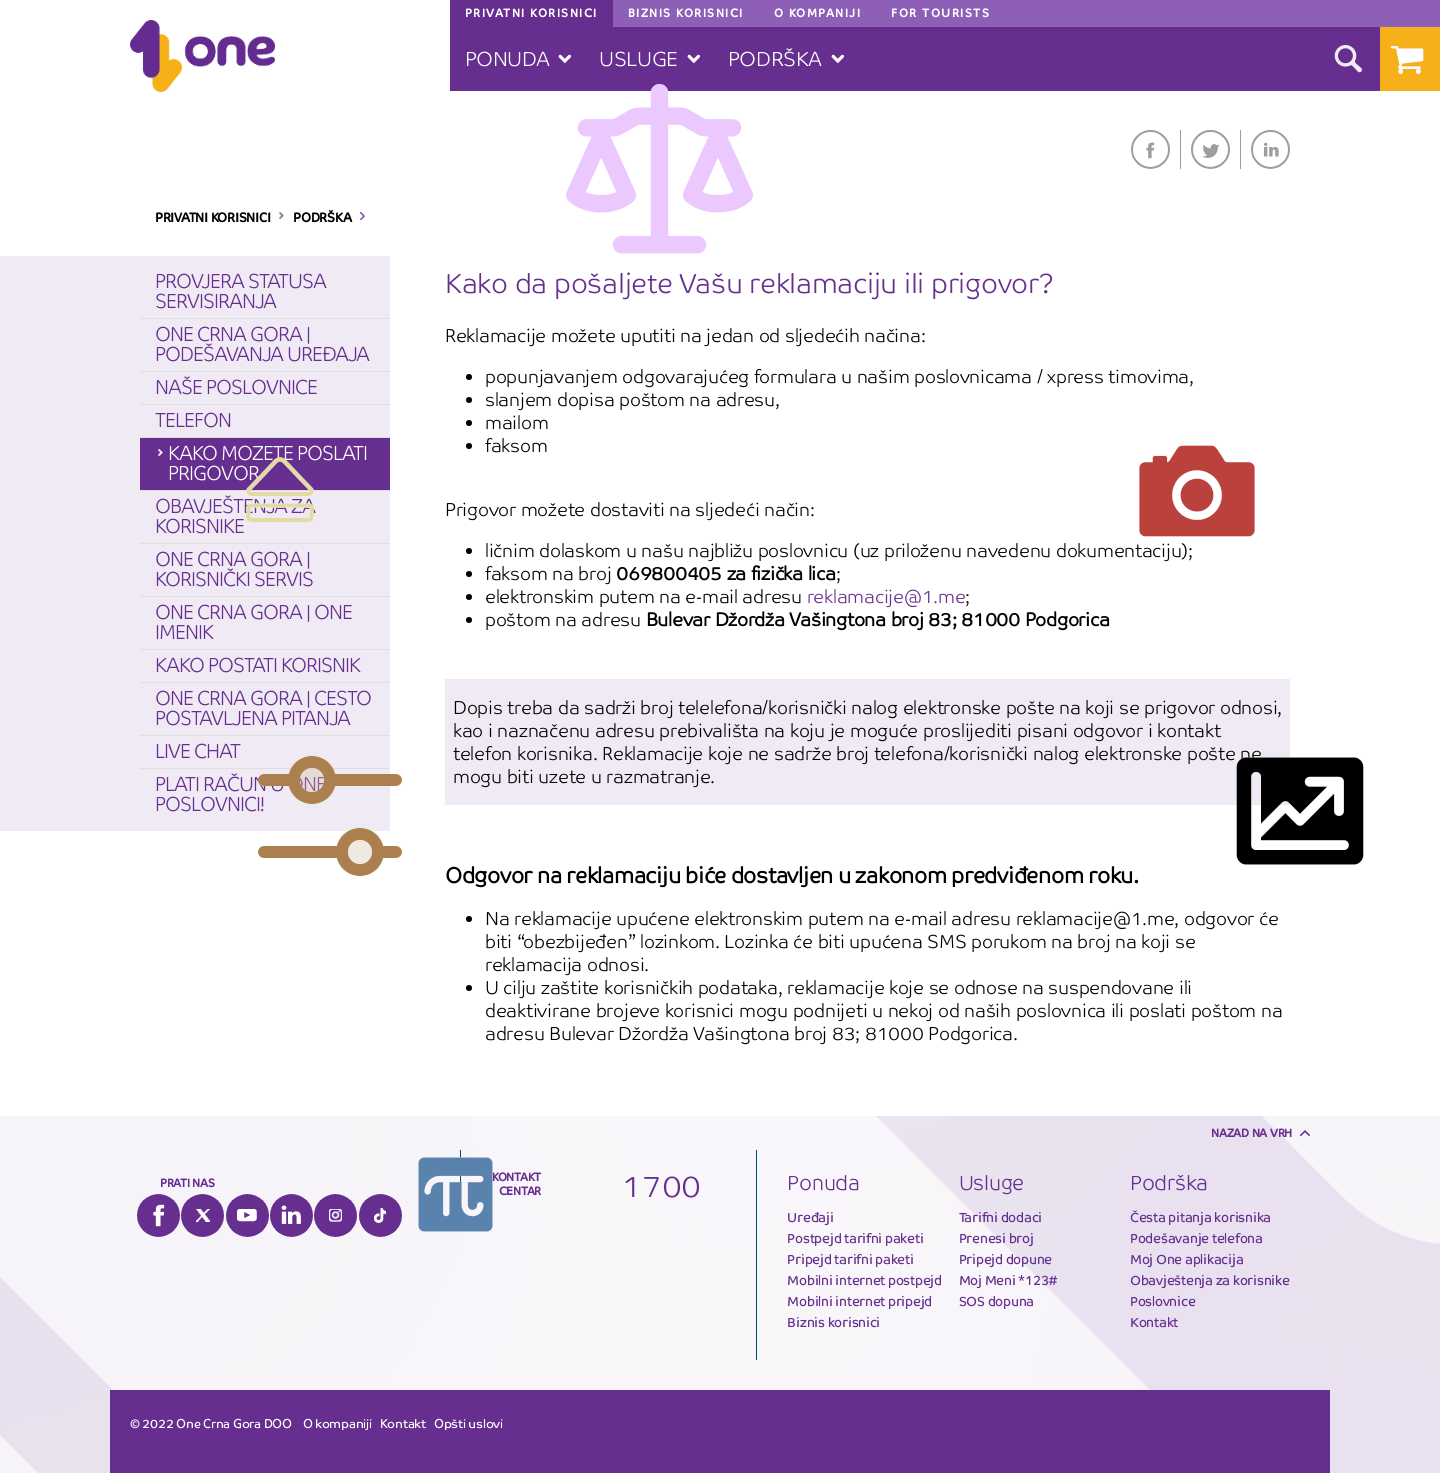 The image size is (1440, 1473). Describe the element at coordinates (1300, 811) in the screenshot. I see `view analytics or performance metrics` at that location.